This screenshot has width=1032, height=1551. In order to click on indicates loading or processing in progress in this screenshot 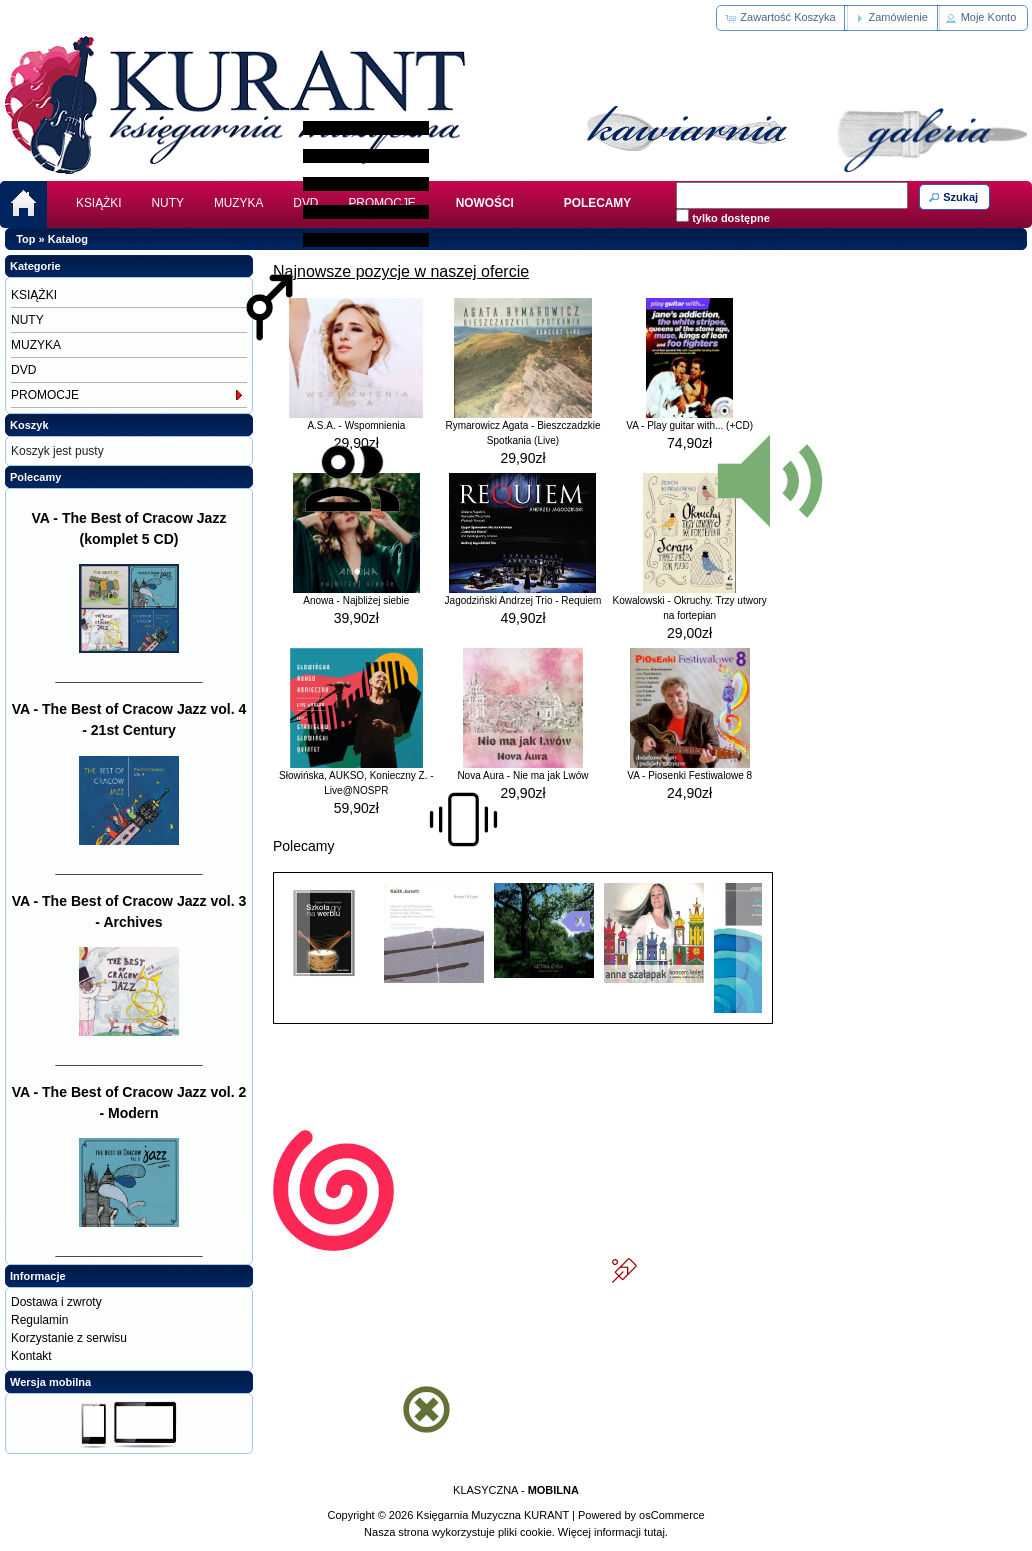, I will do `click(333, 1190)`.